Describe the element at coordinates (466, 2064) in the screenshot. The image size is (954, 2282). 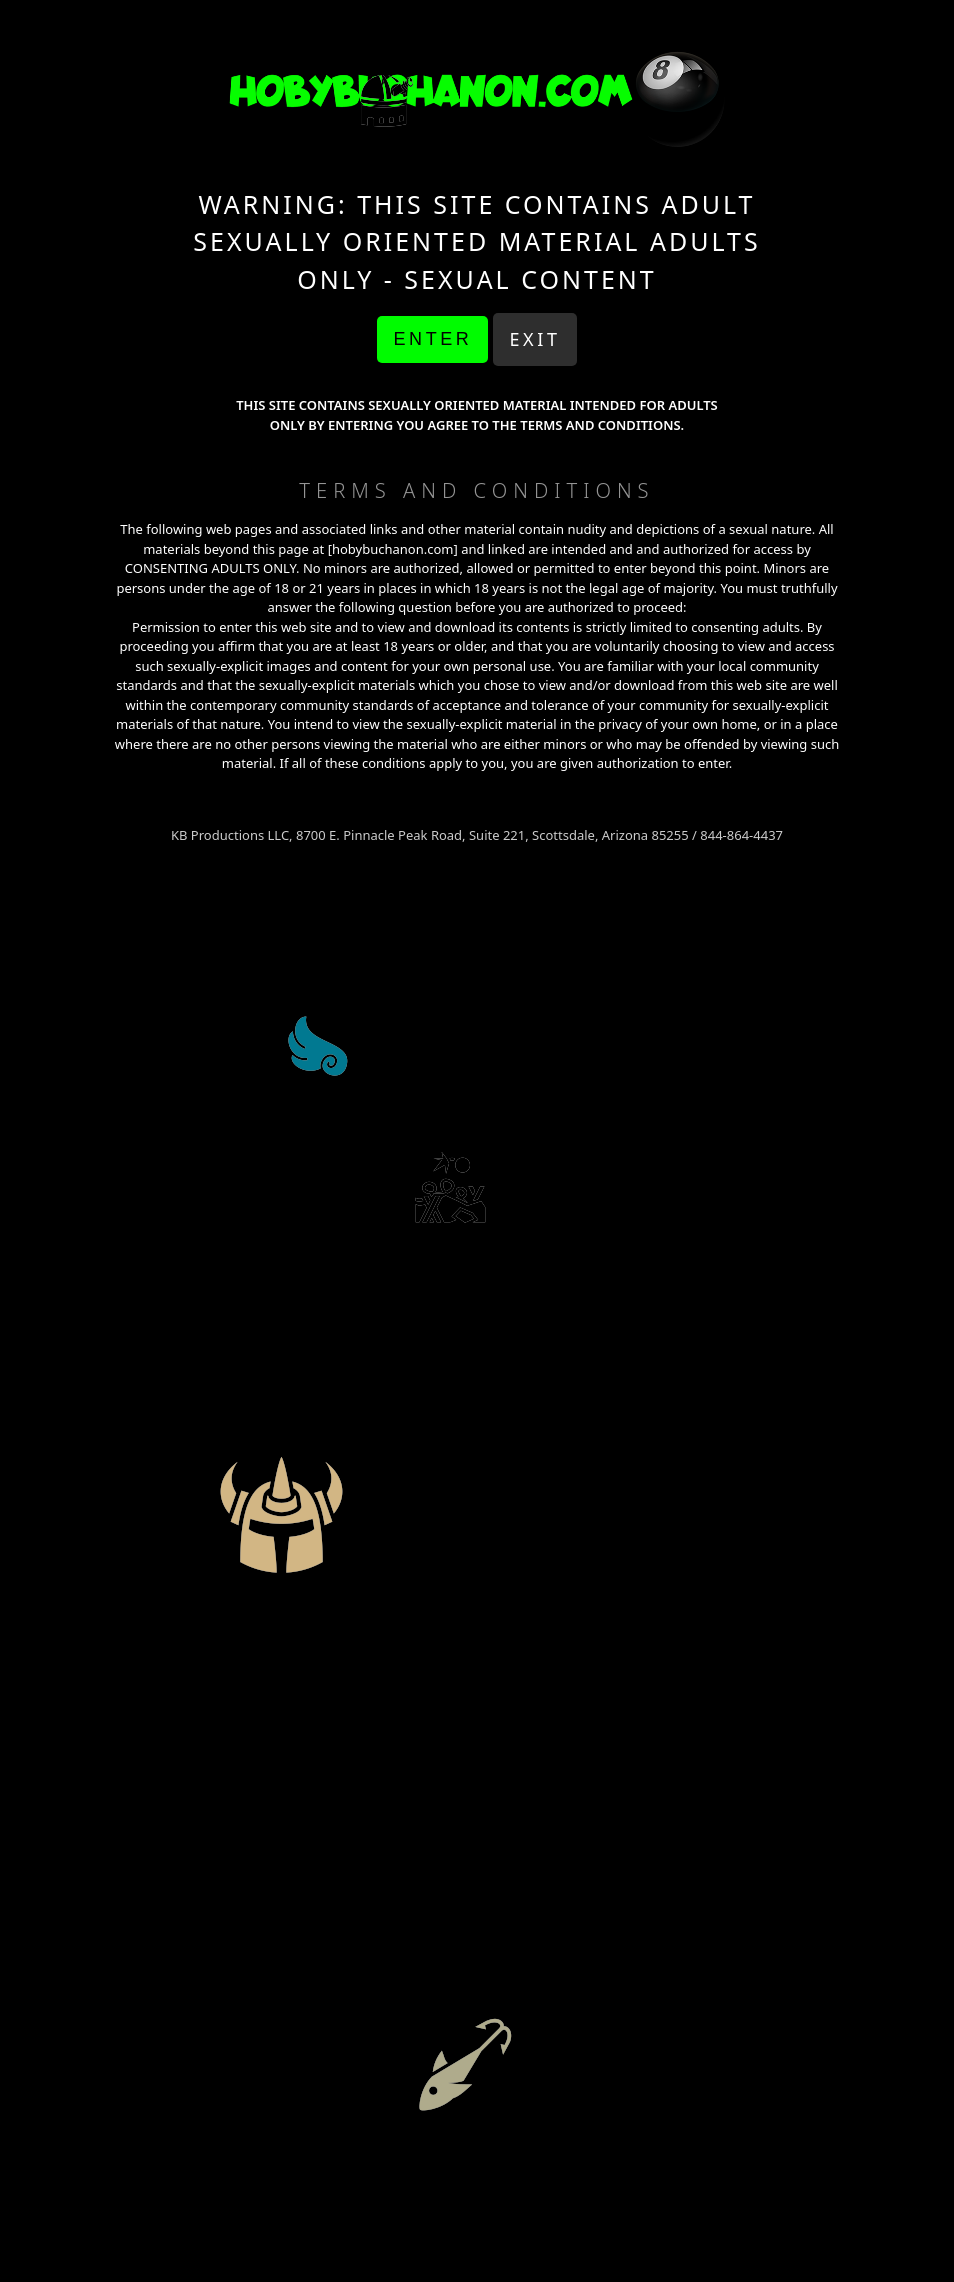
I see `access fishing mini-game or activity` at that location.